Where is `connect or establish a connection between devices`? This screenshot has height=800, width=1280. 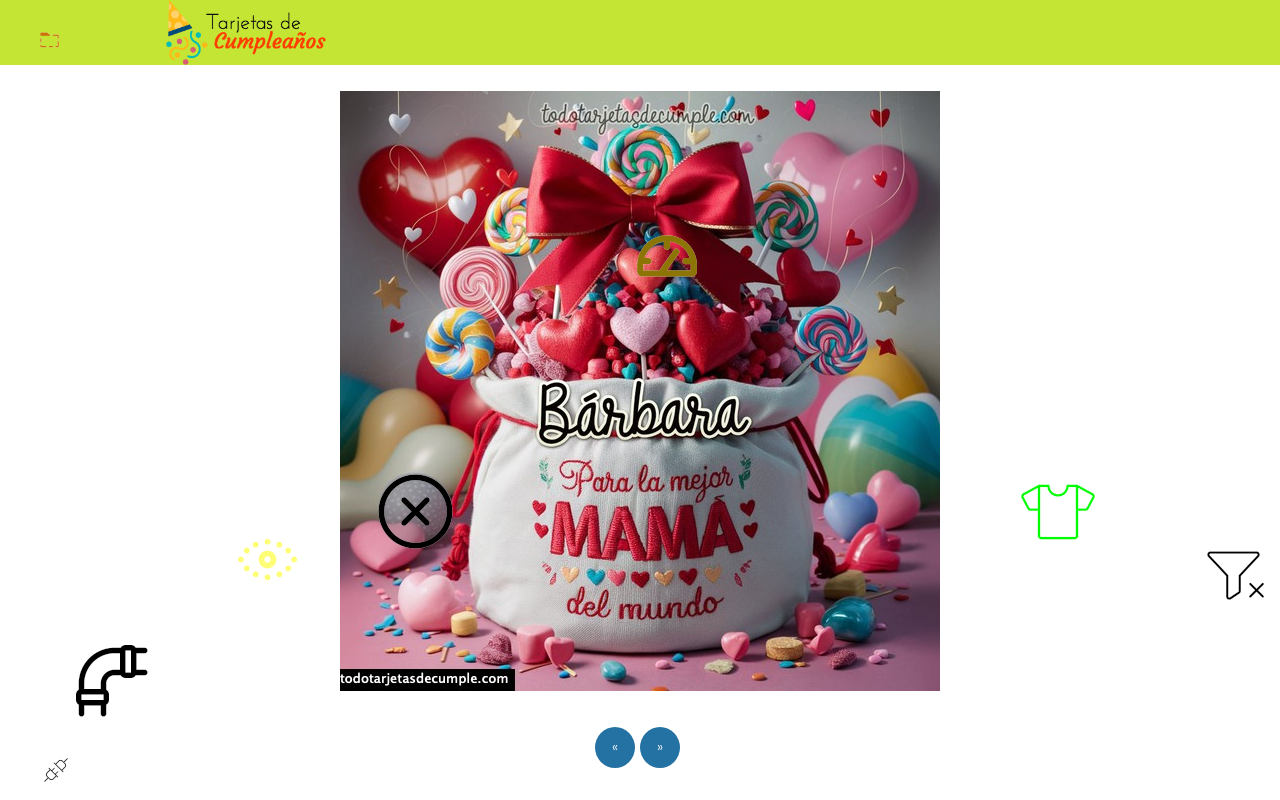 connect or establish a connection between devices is located at coordinates (56, 770).